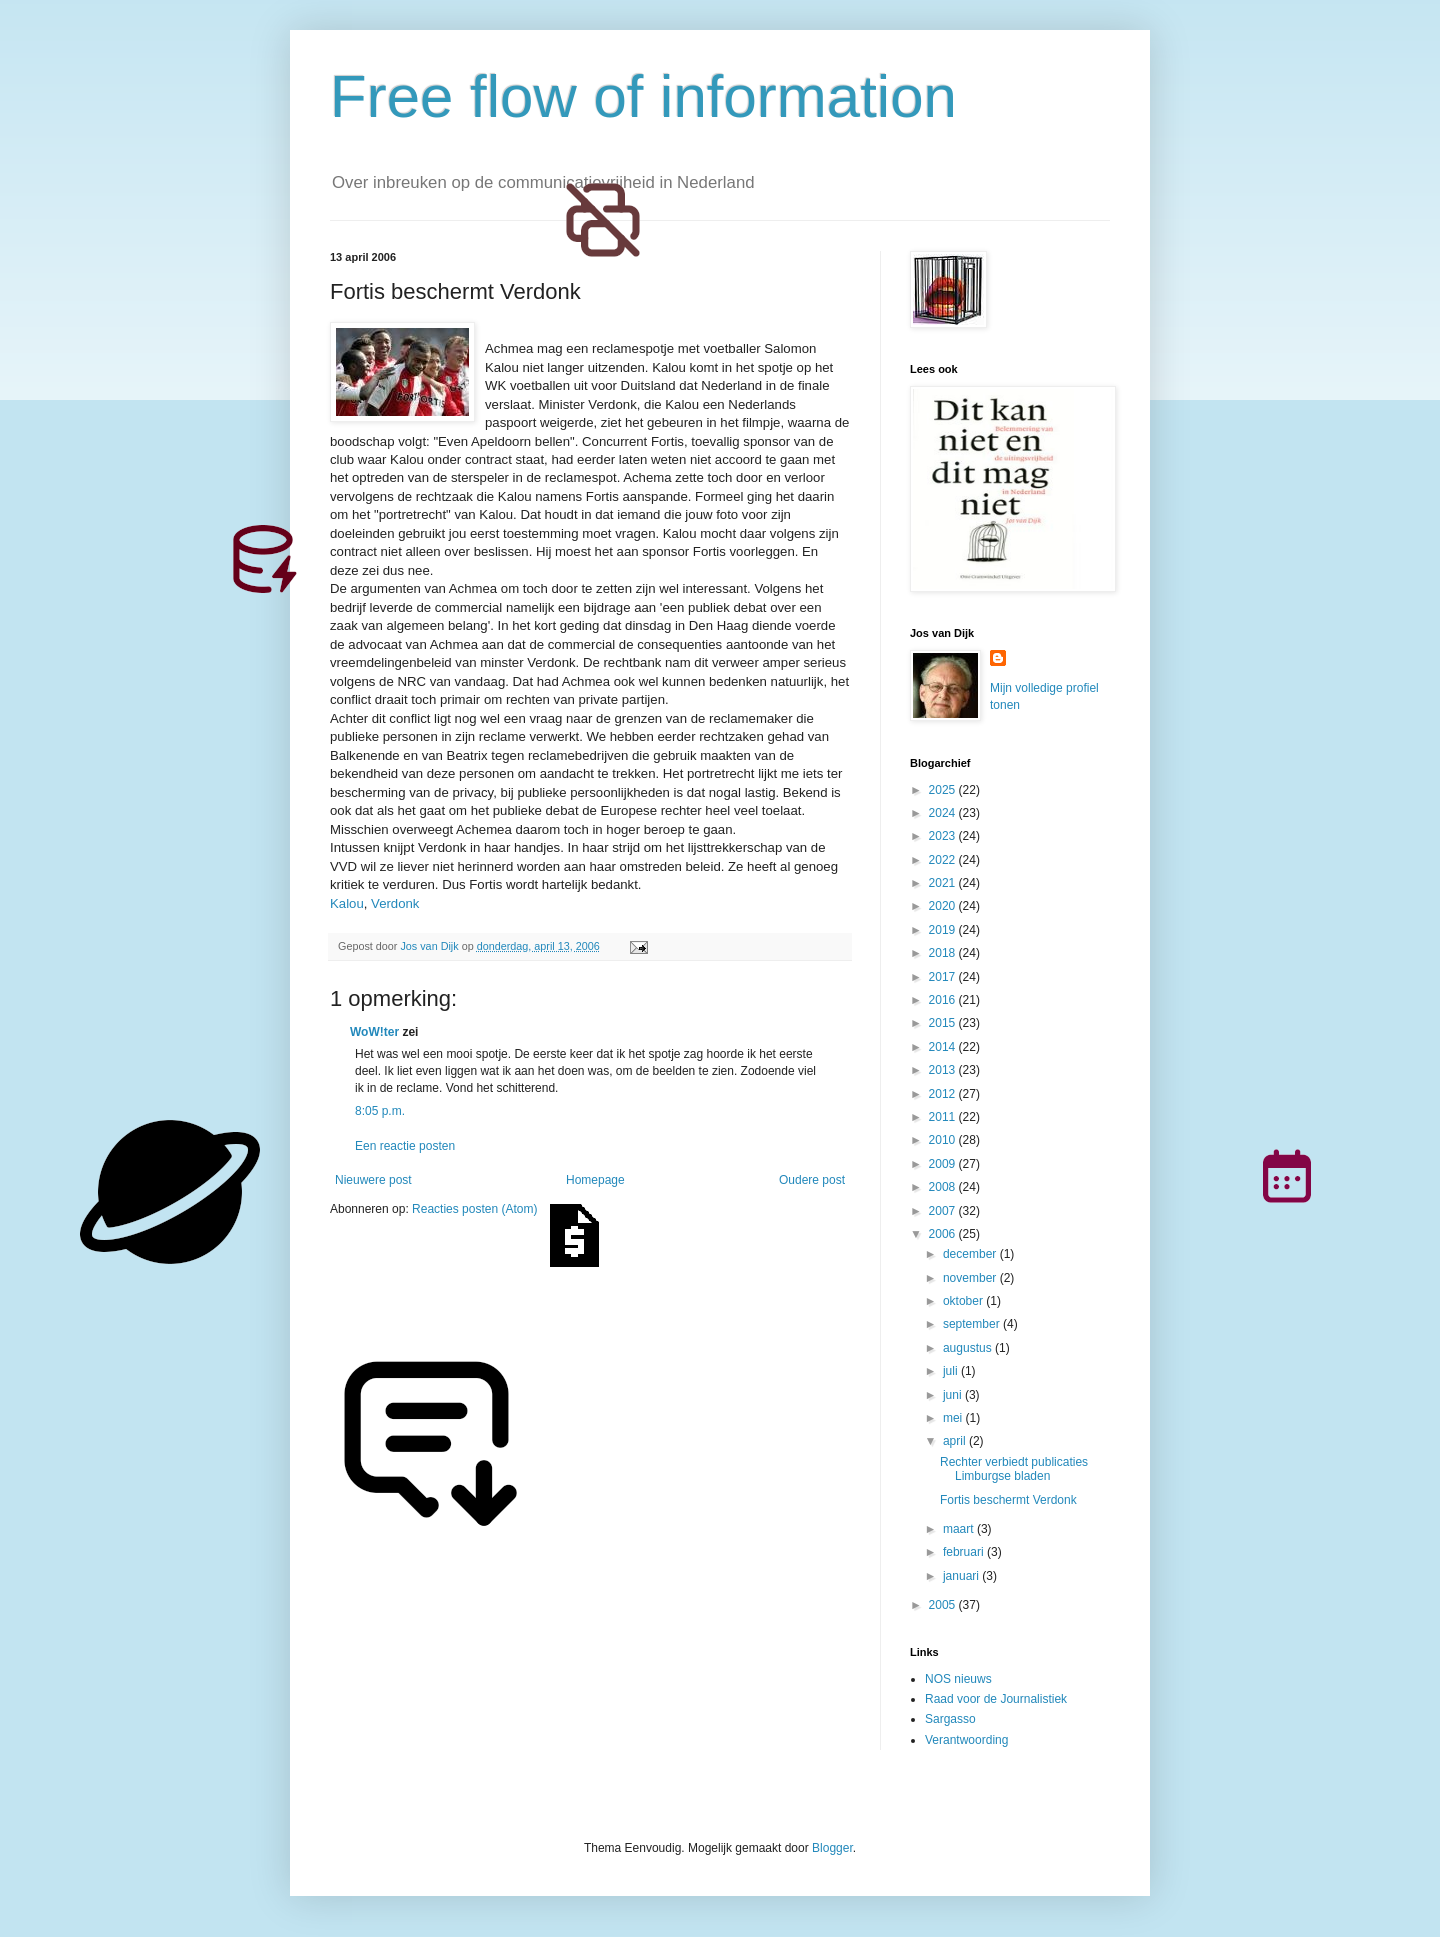 The width and height of the screenshot is (1440, 1937). What do you see at coordinates (263, 559) in the screenshot?
I see `view cached data or storage` at bounding box center [263, 559].